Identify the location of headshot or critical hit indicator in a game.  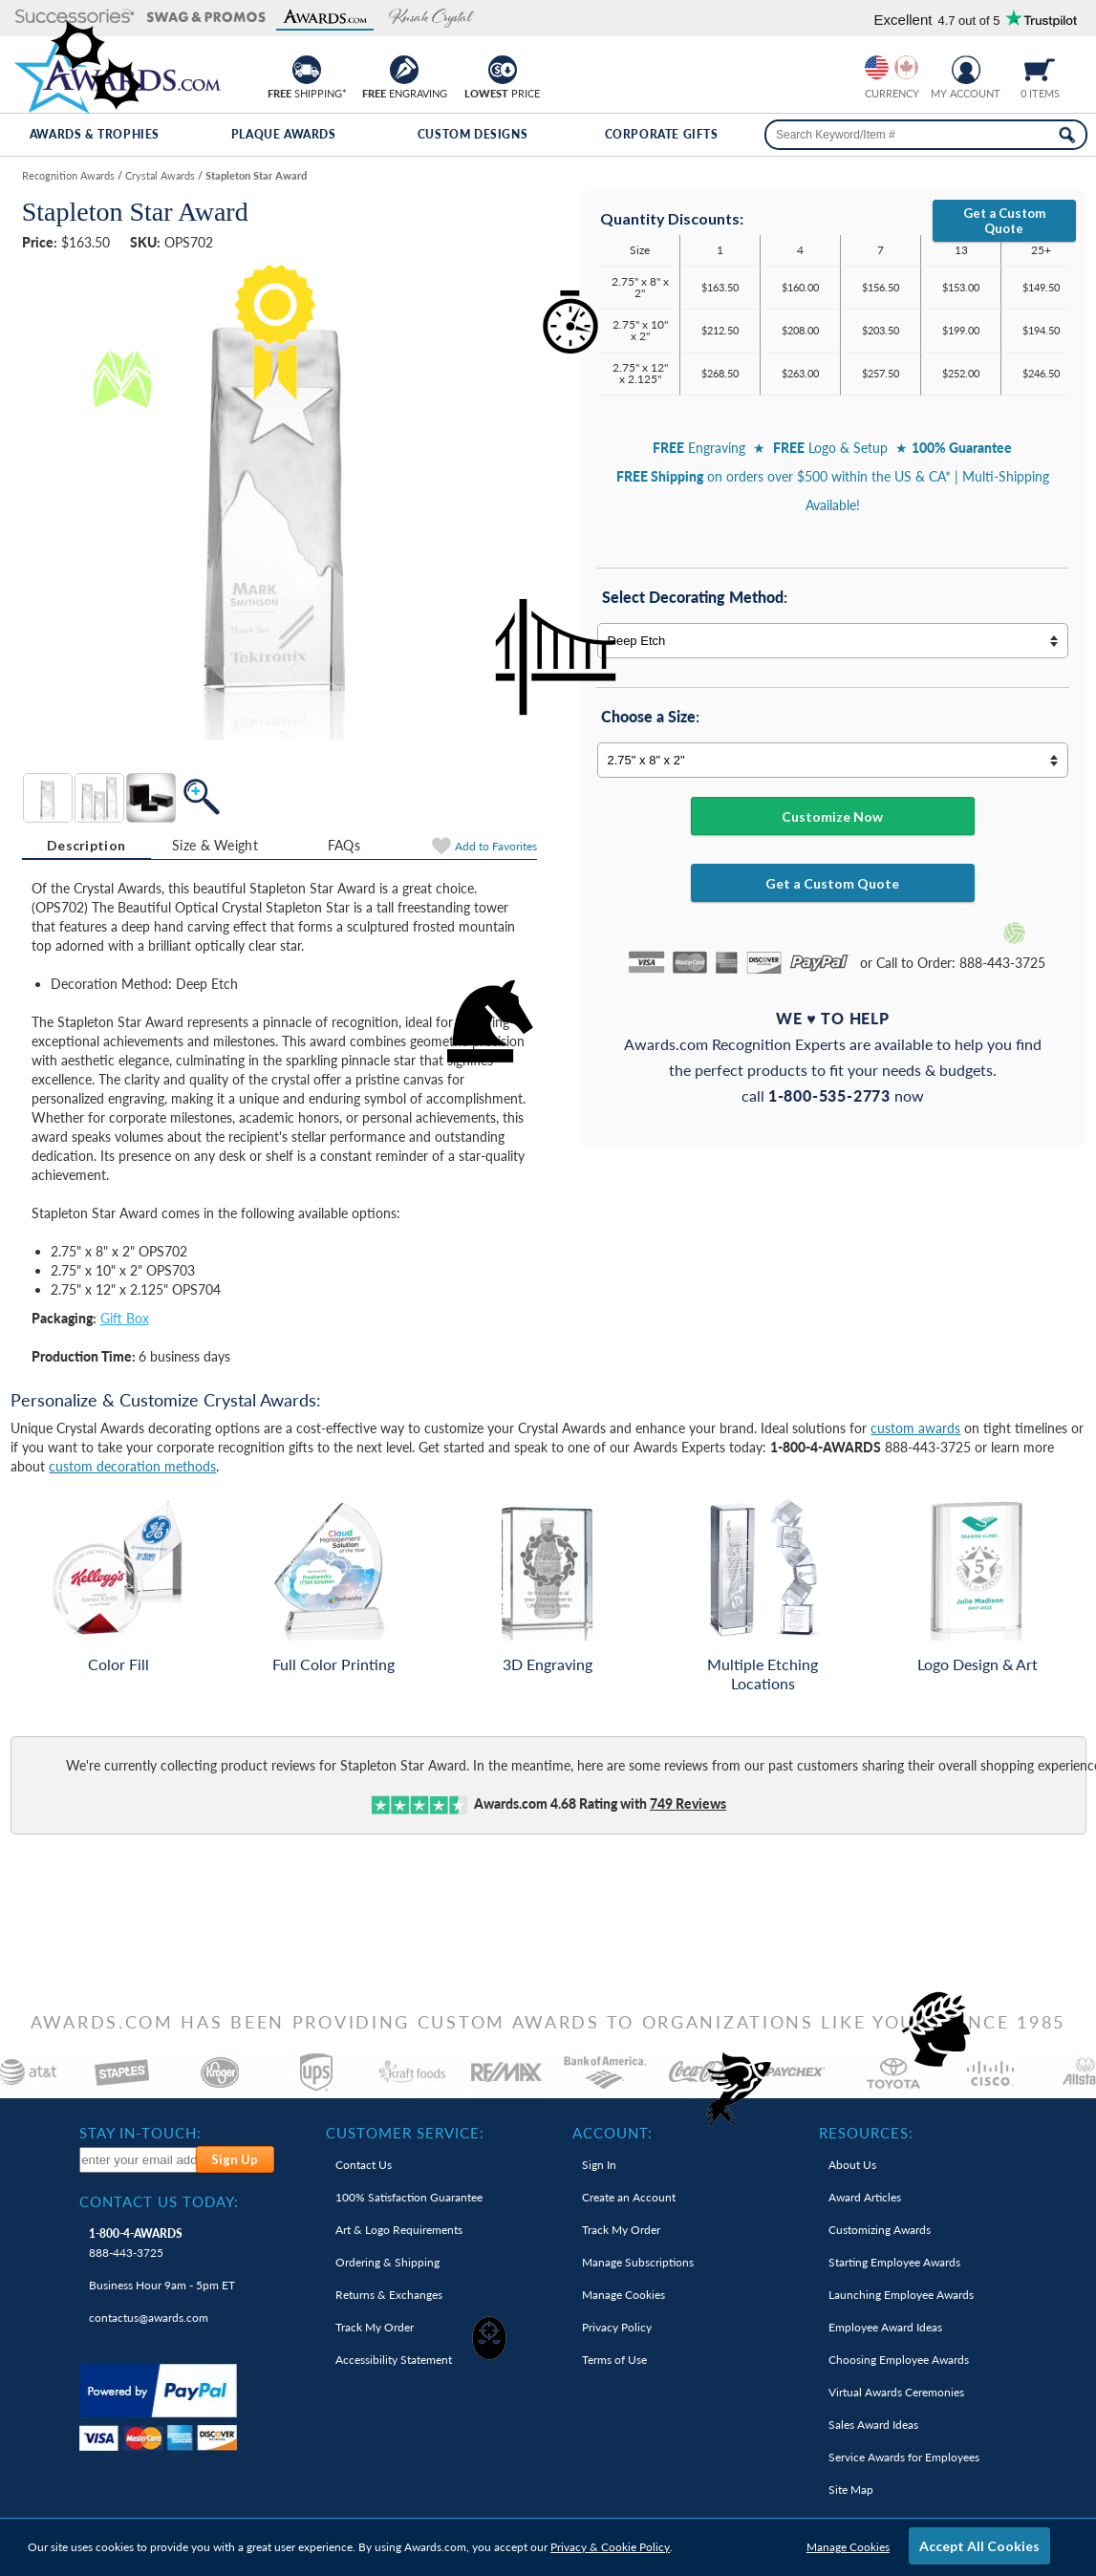
(489, 2338).